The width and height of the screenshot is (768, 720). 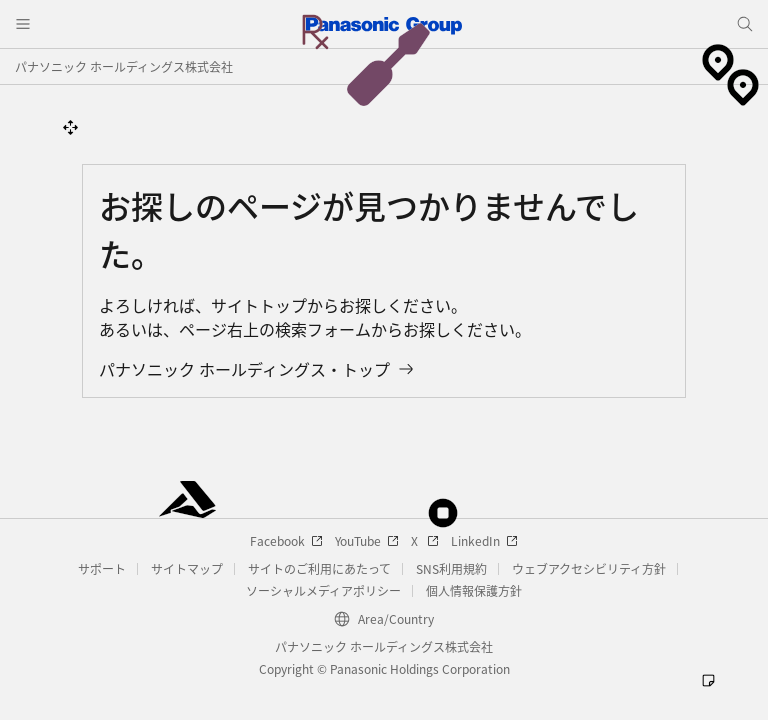 I want to click on stop media playback, so click(x=443, y=513).